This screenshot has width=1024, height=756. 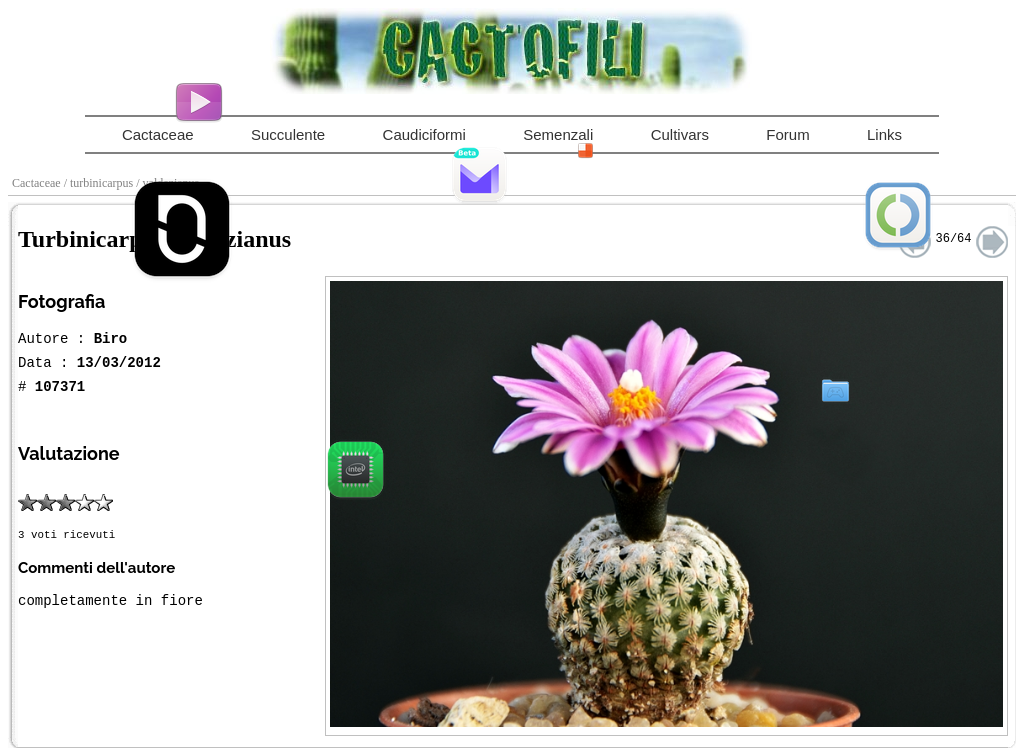 I want to click on open notesnook app, so click(x=182, y=229).